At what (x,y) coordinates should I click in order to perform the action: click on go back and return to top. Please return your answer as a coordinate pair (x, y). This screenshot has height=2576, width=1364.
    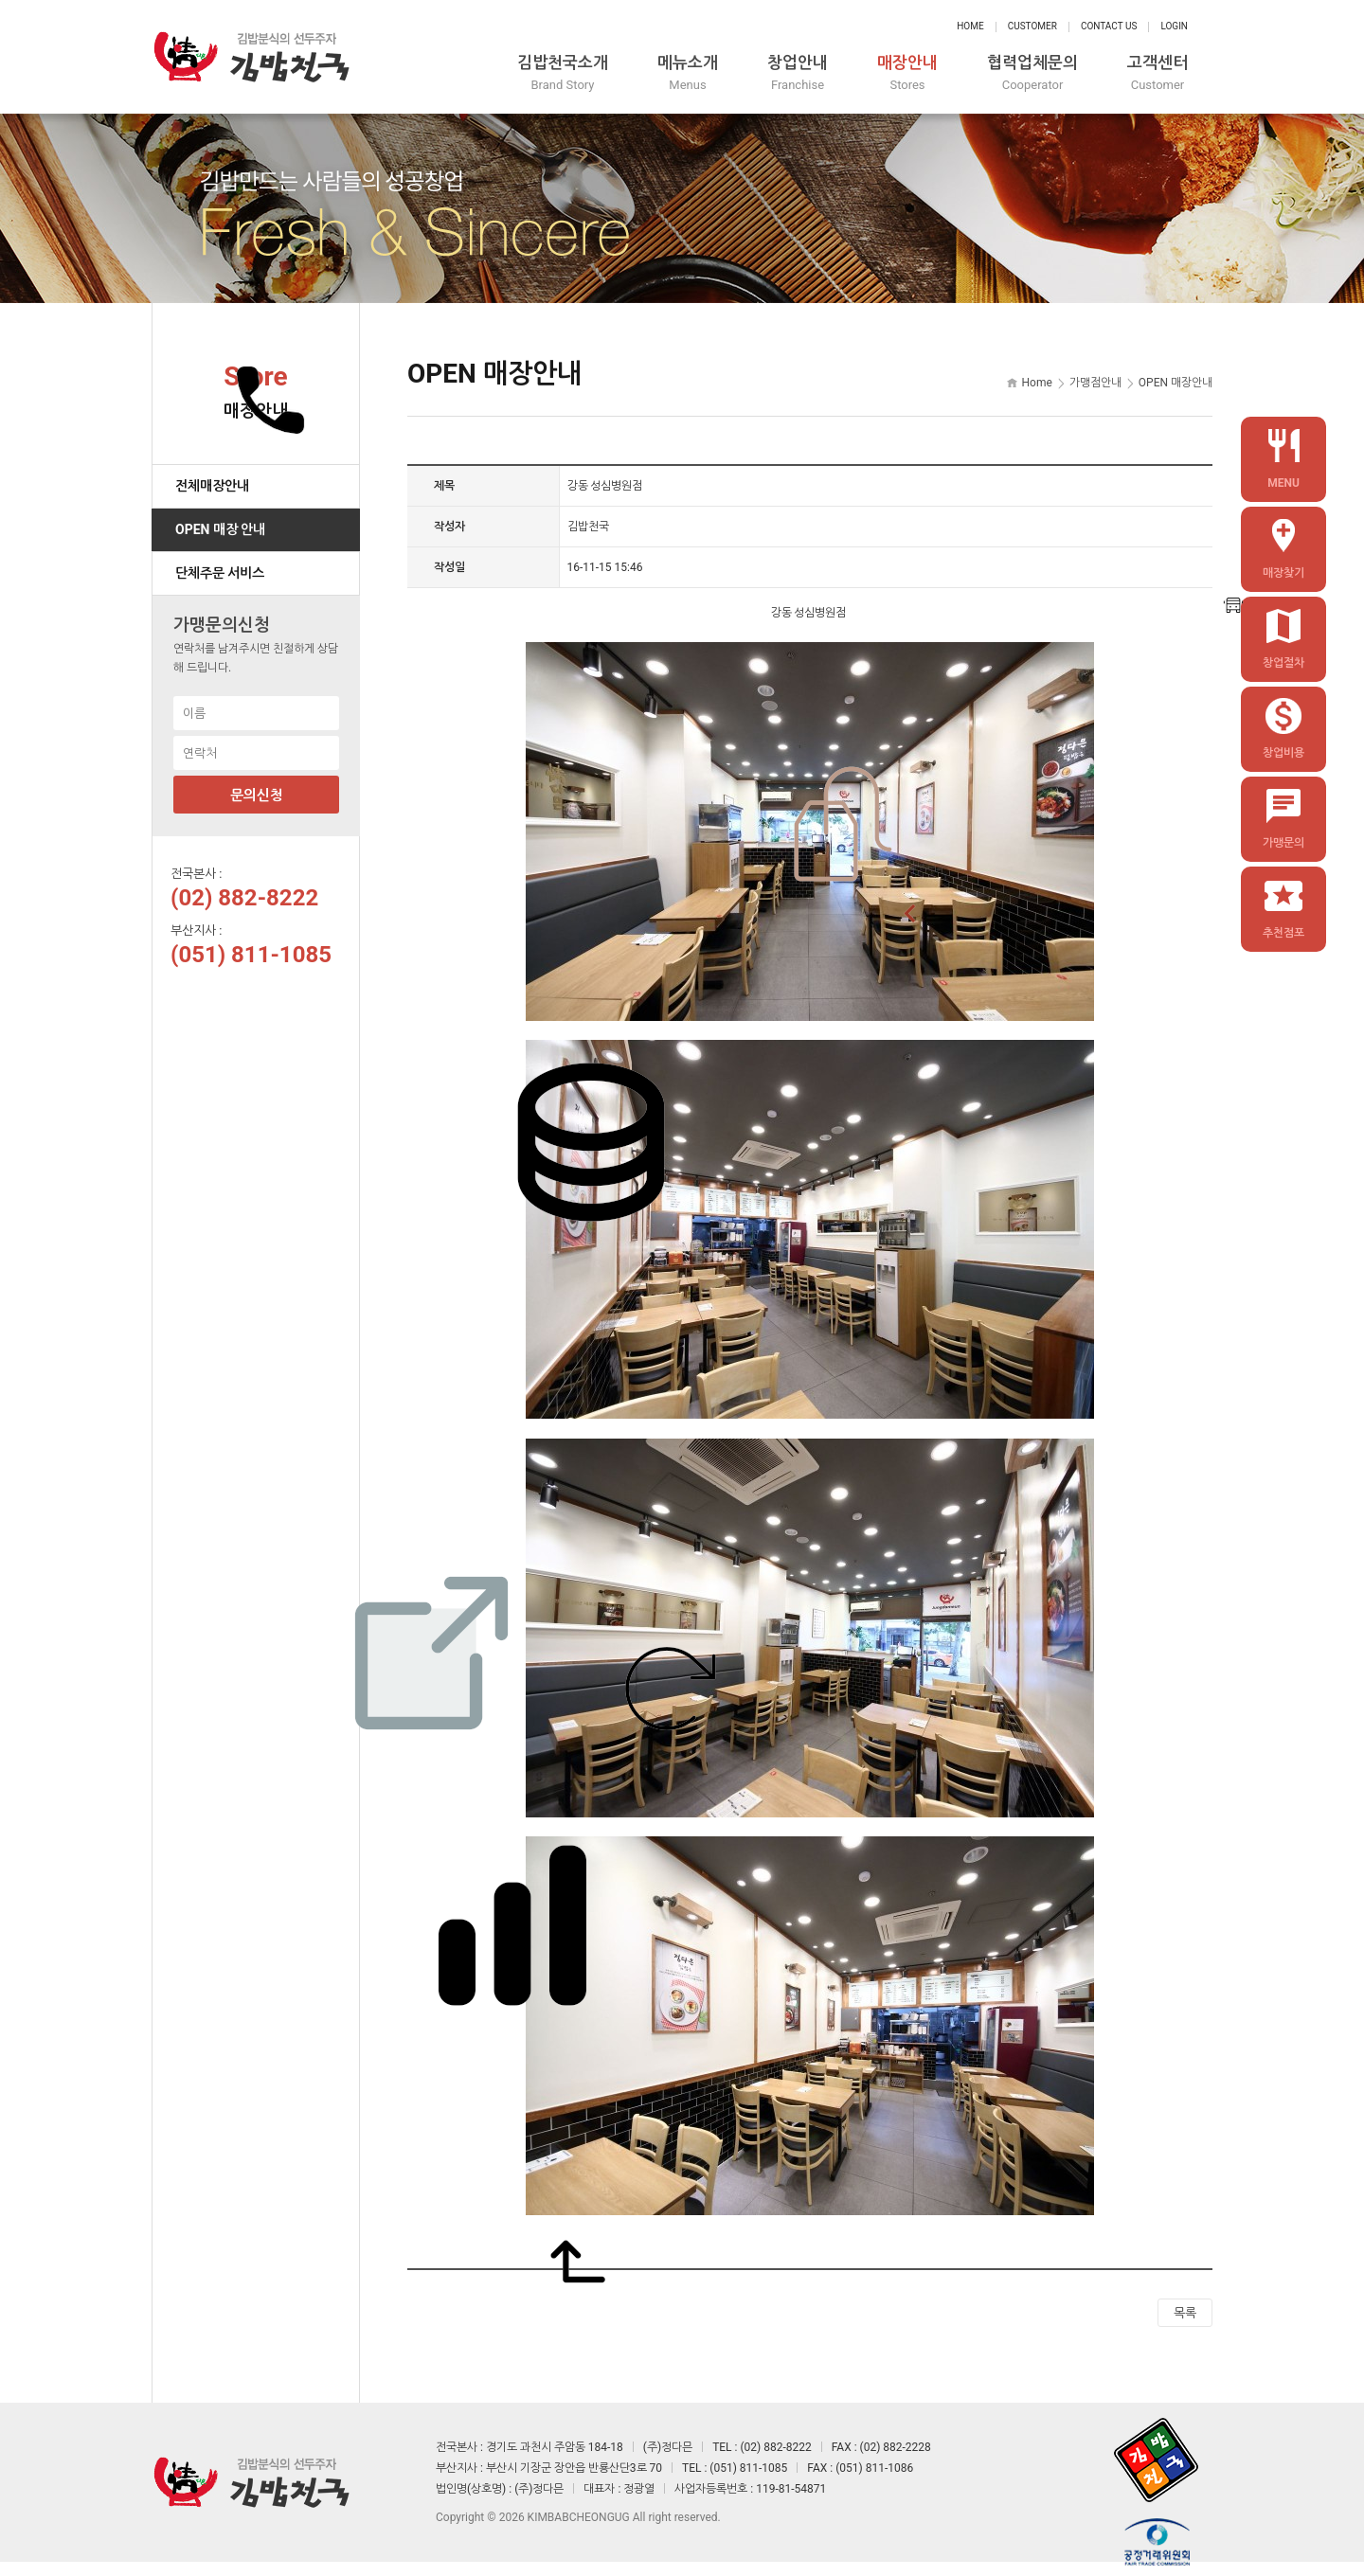
    Looking at the image, I should click on (576, 2263).